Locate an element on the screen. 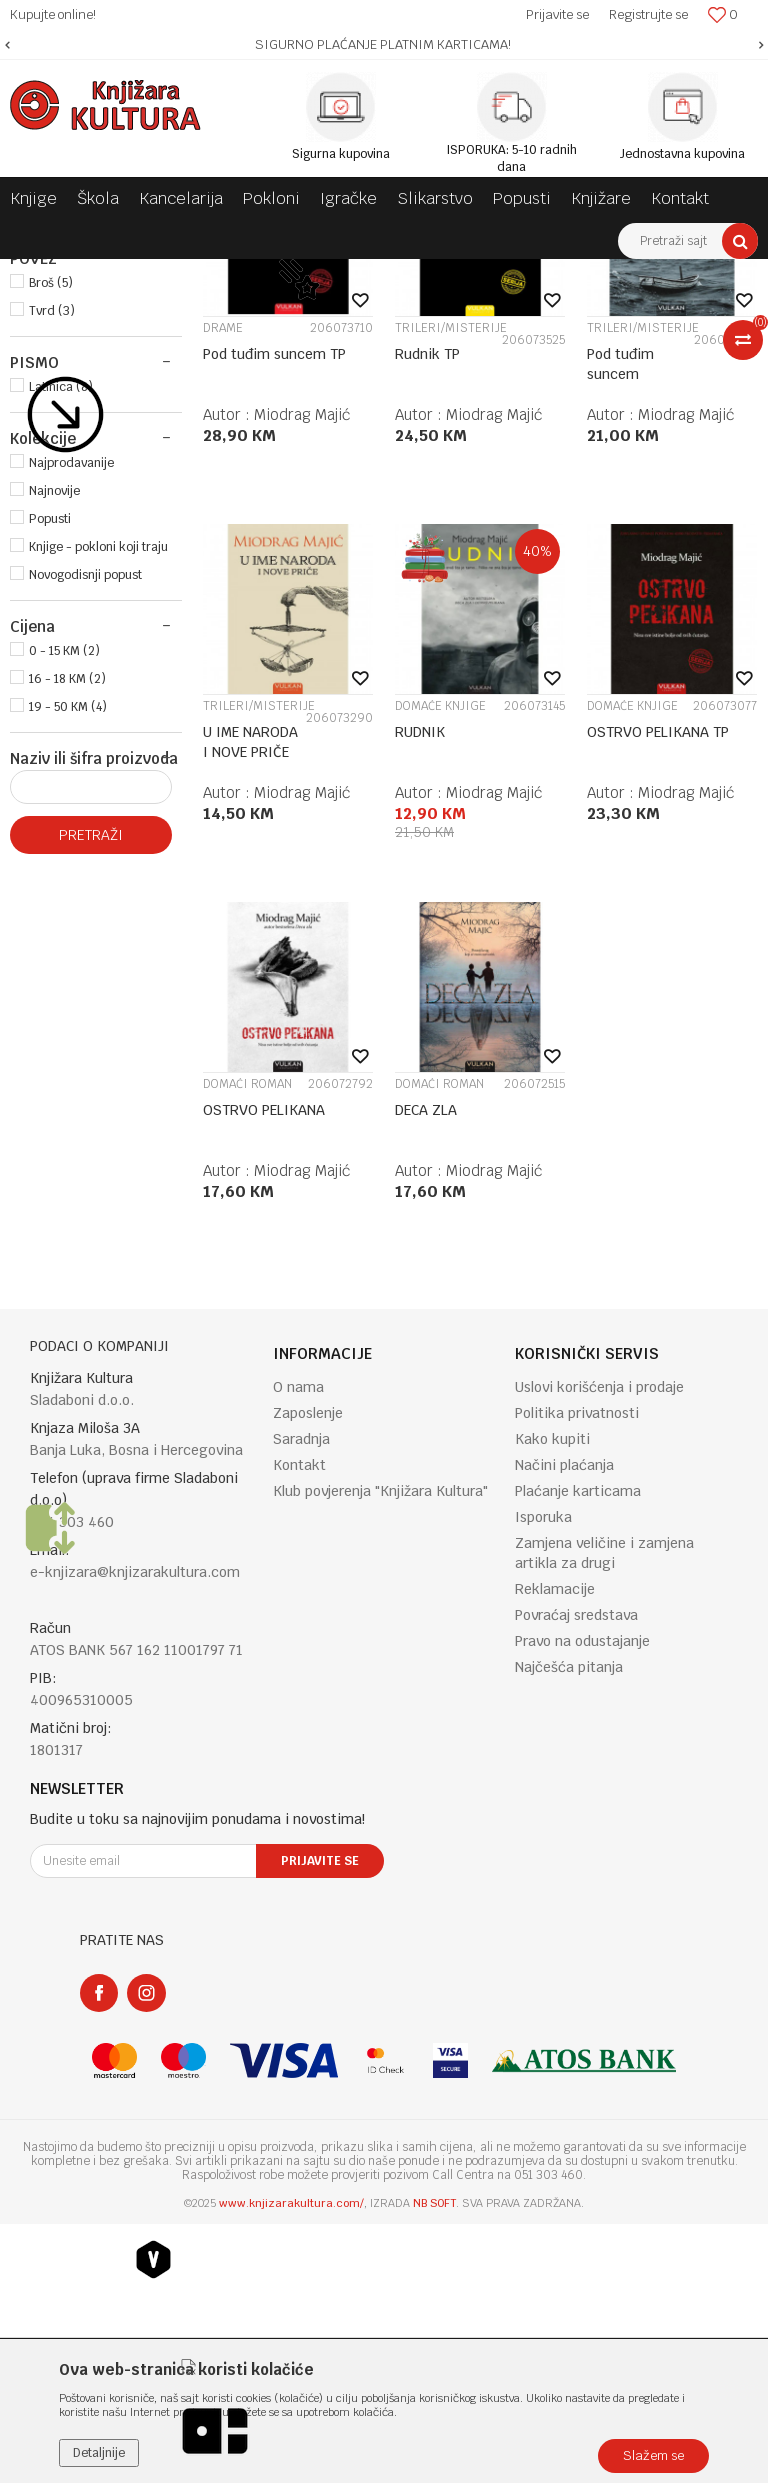 This screenshot has height=2483, width=768. navigate to the next item or section is located at coordinates (65, 414).